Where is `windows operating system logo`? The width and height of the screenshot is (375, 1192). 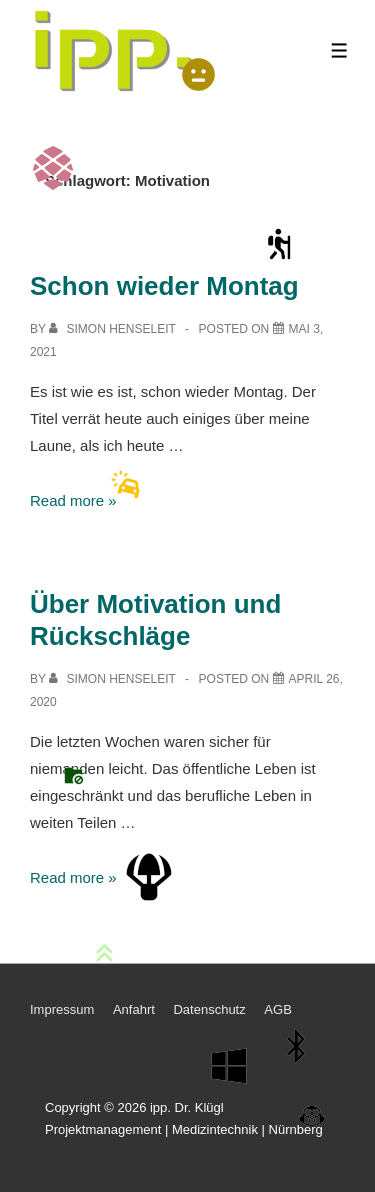
windows operating system logo is located at coordinates (229, 1066).